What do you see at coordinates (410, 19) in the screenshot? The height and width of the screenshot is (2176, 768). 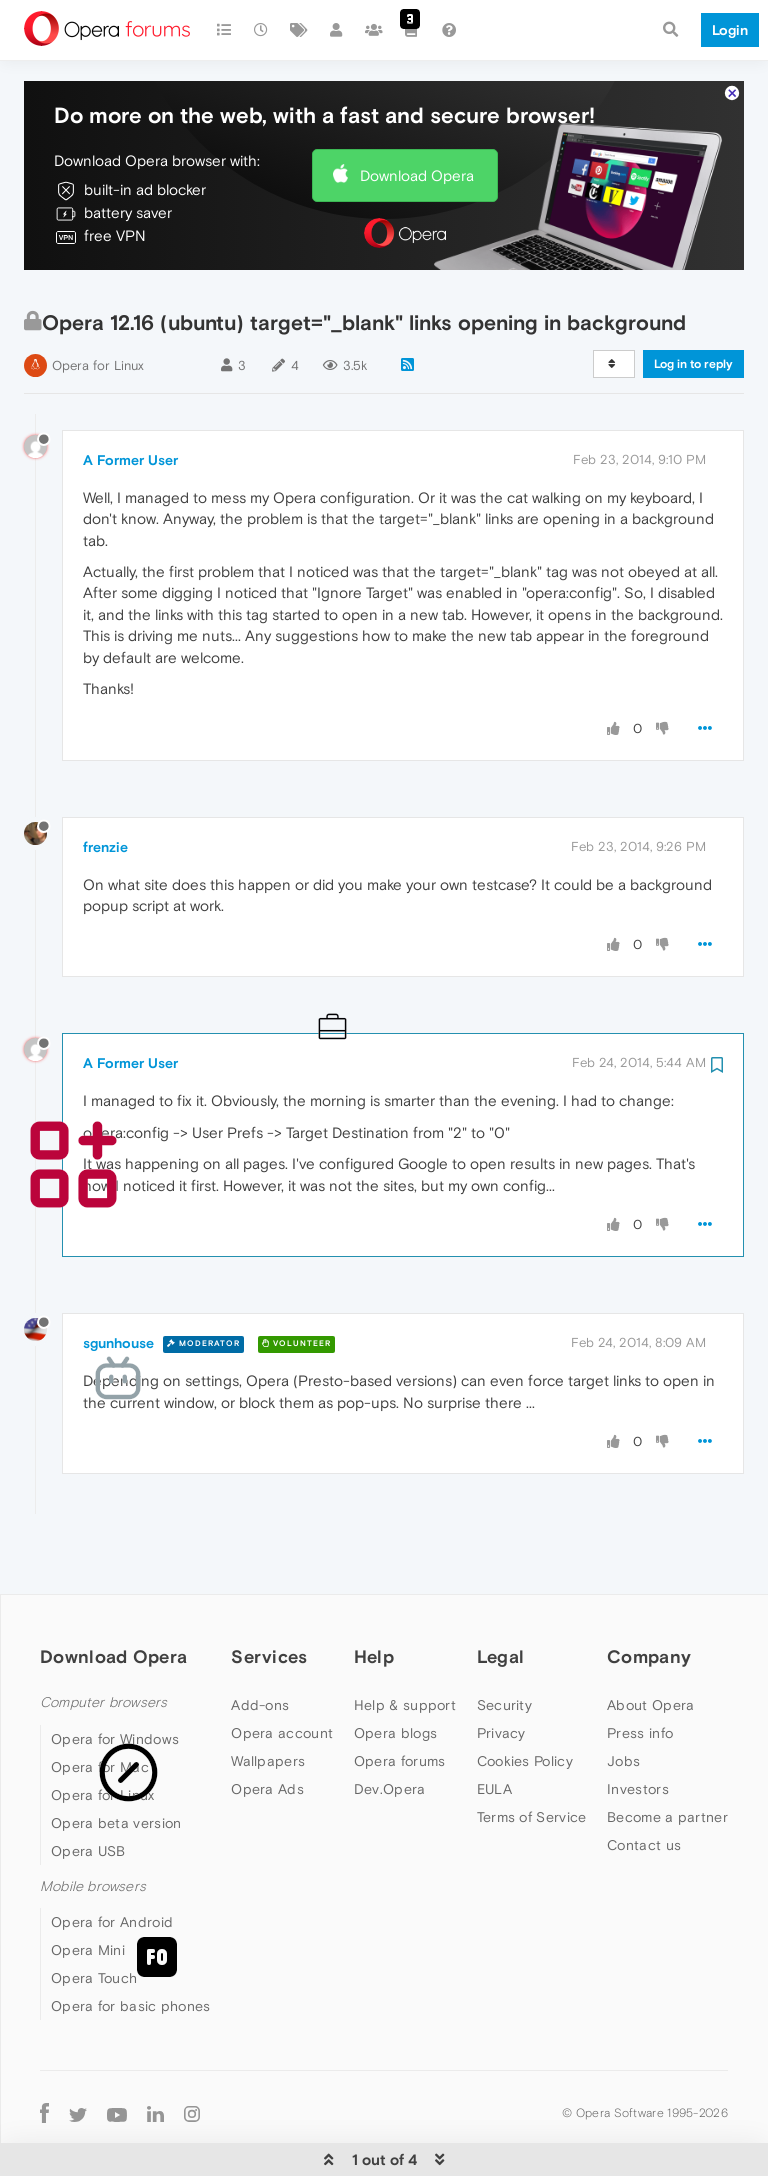 I see `indicates step 3 in a multi-step process` at bounding box center [410, 19].